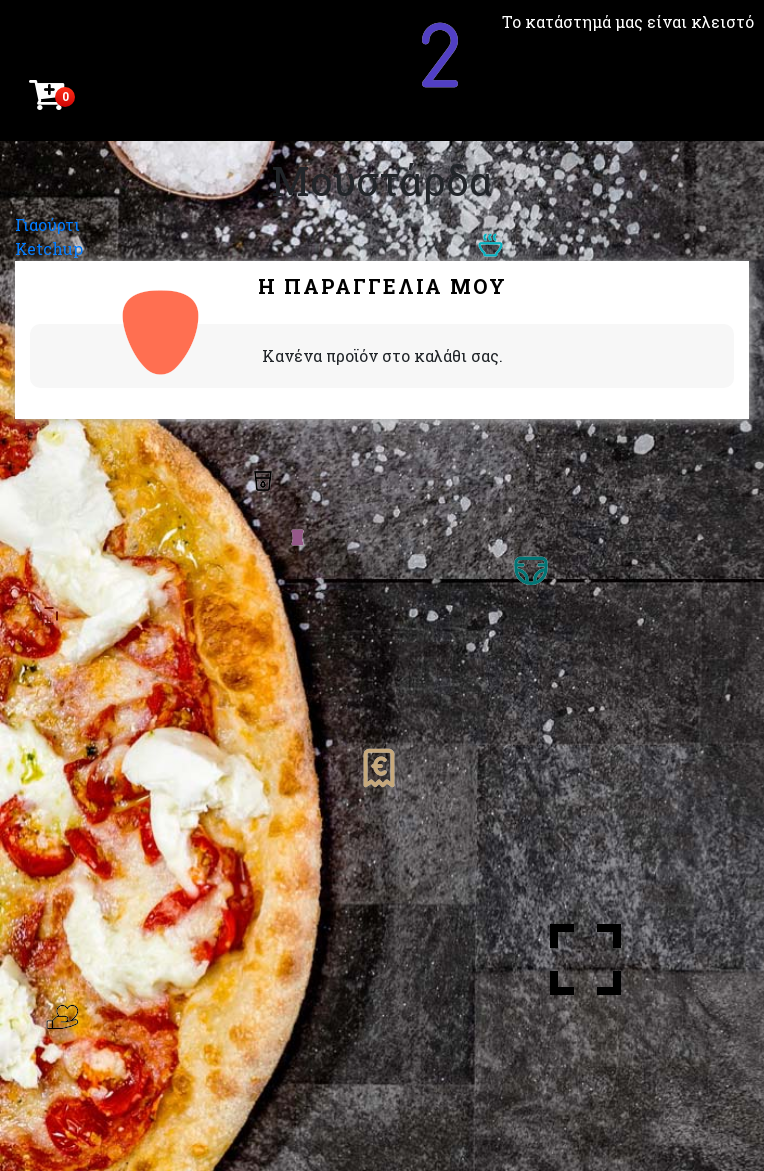  What do you see at coordinates (490, 244) in the screenshot?
I see `browse soup or hot food options` at bounding box center [490, 244].